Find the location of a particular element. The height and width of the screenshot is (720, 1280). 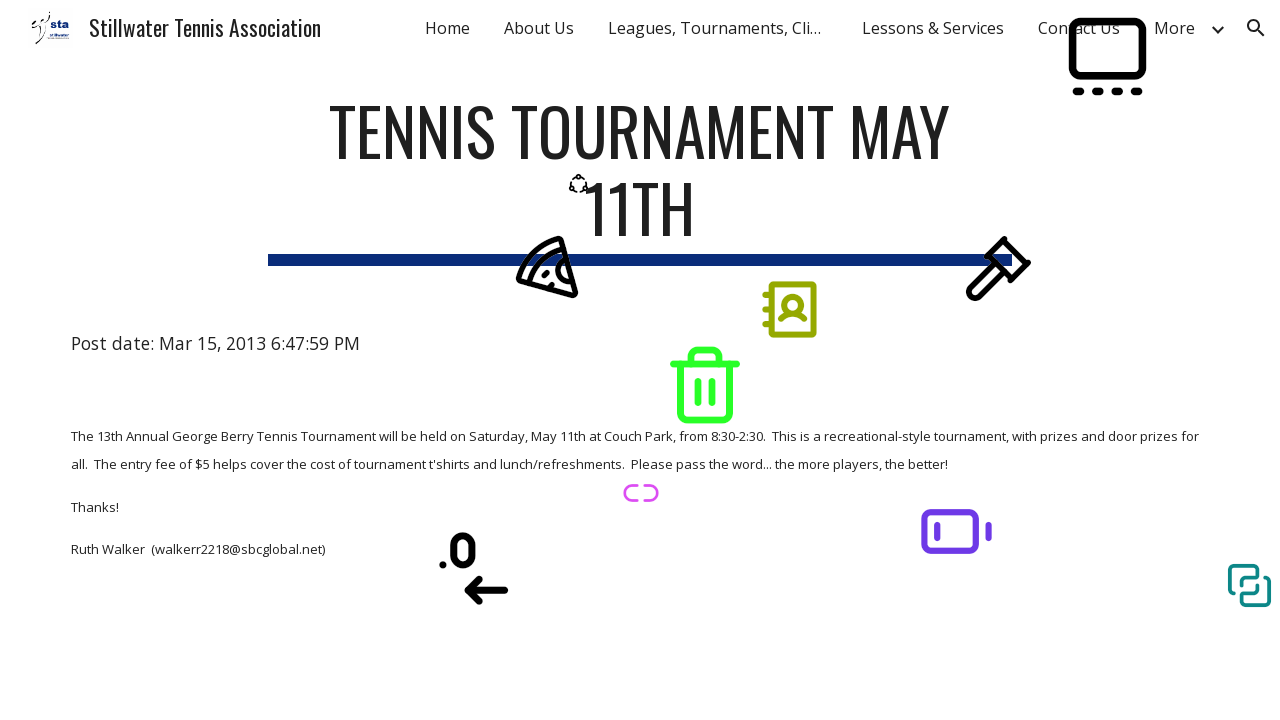

access legal or court-related features is located at coordinates (998, 268).